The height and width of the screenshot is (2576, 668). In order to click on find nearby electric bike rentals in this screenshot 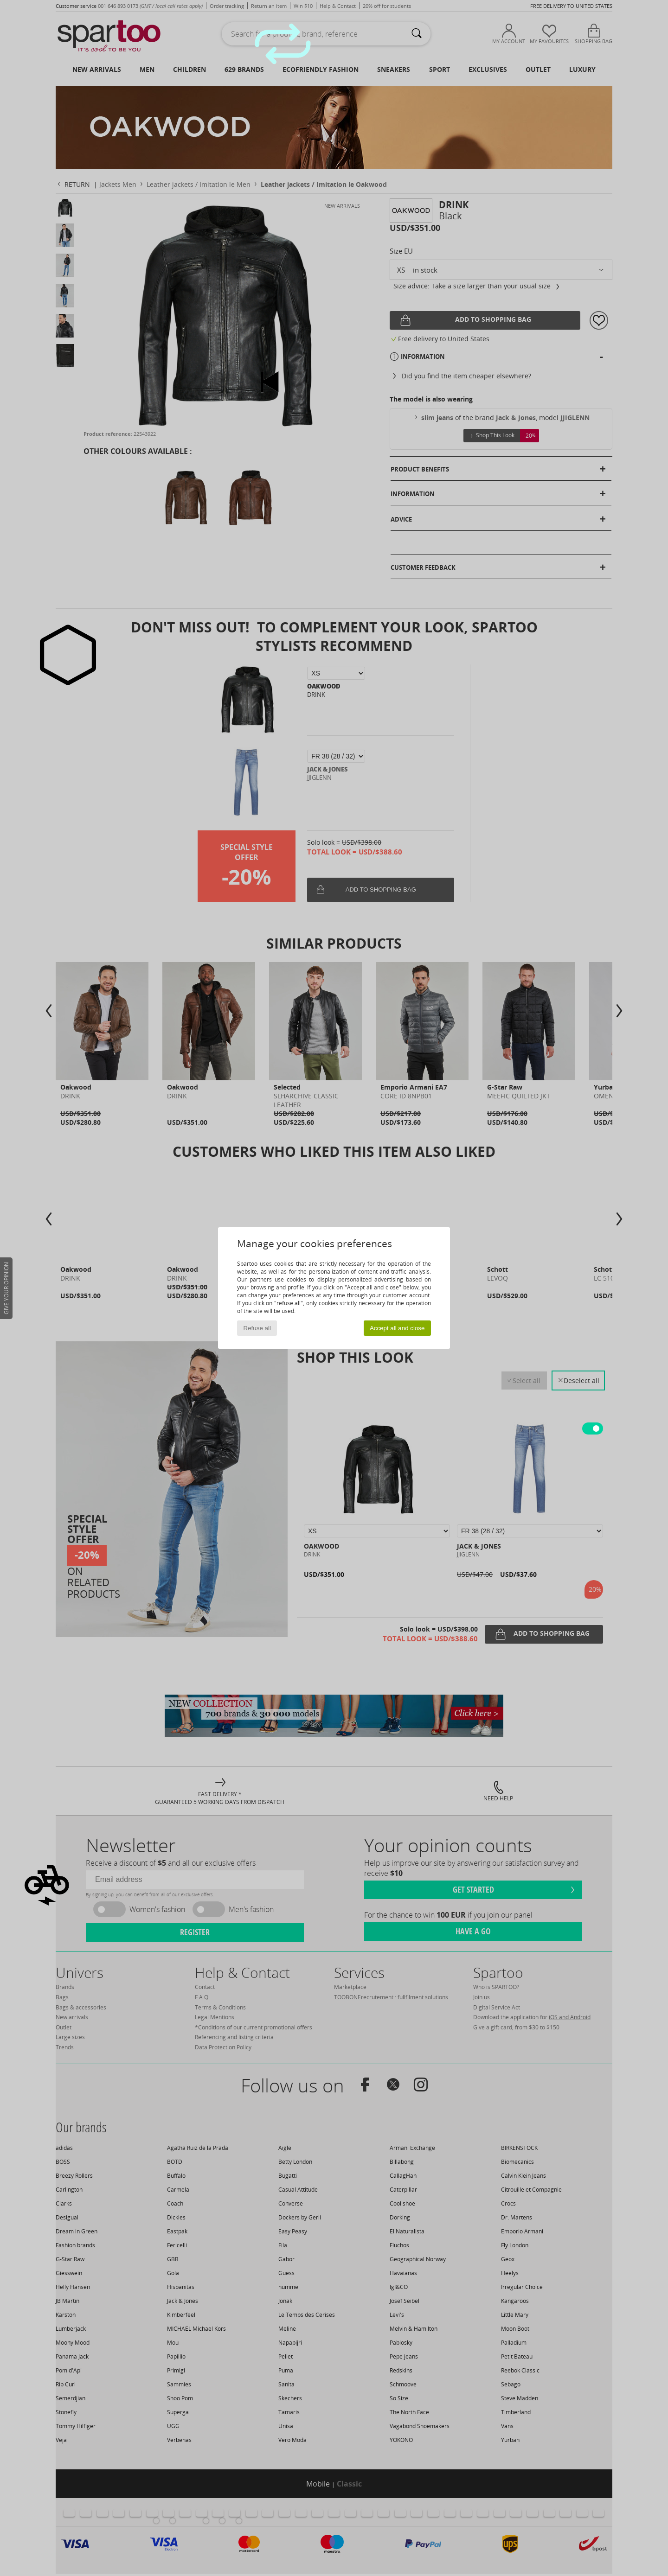, I will do `click(47, 1885)`.